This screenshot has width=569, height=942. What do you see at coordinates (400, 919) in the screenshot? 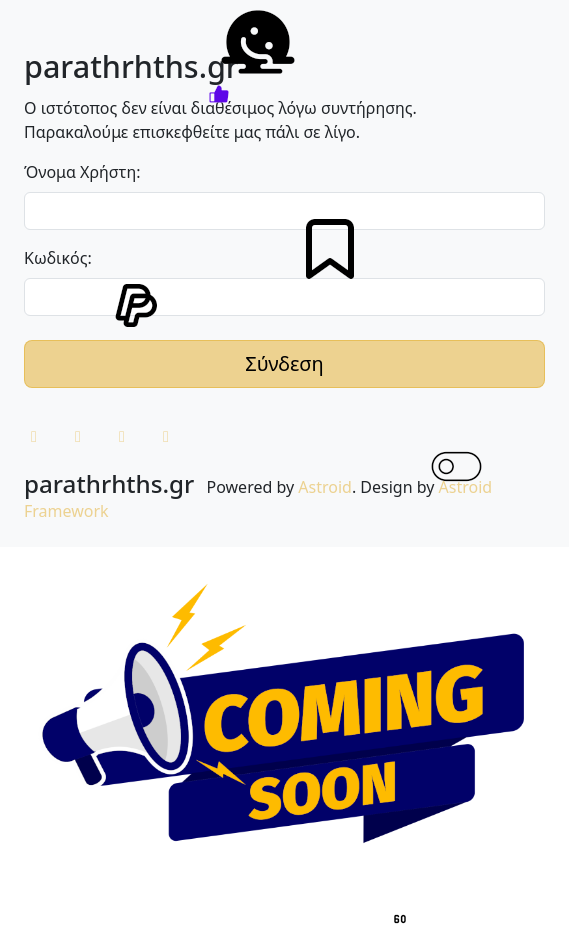
I see `indicates a 60-second timer or countdown` at bounding box center [400, 919].